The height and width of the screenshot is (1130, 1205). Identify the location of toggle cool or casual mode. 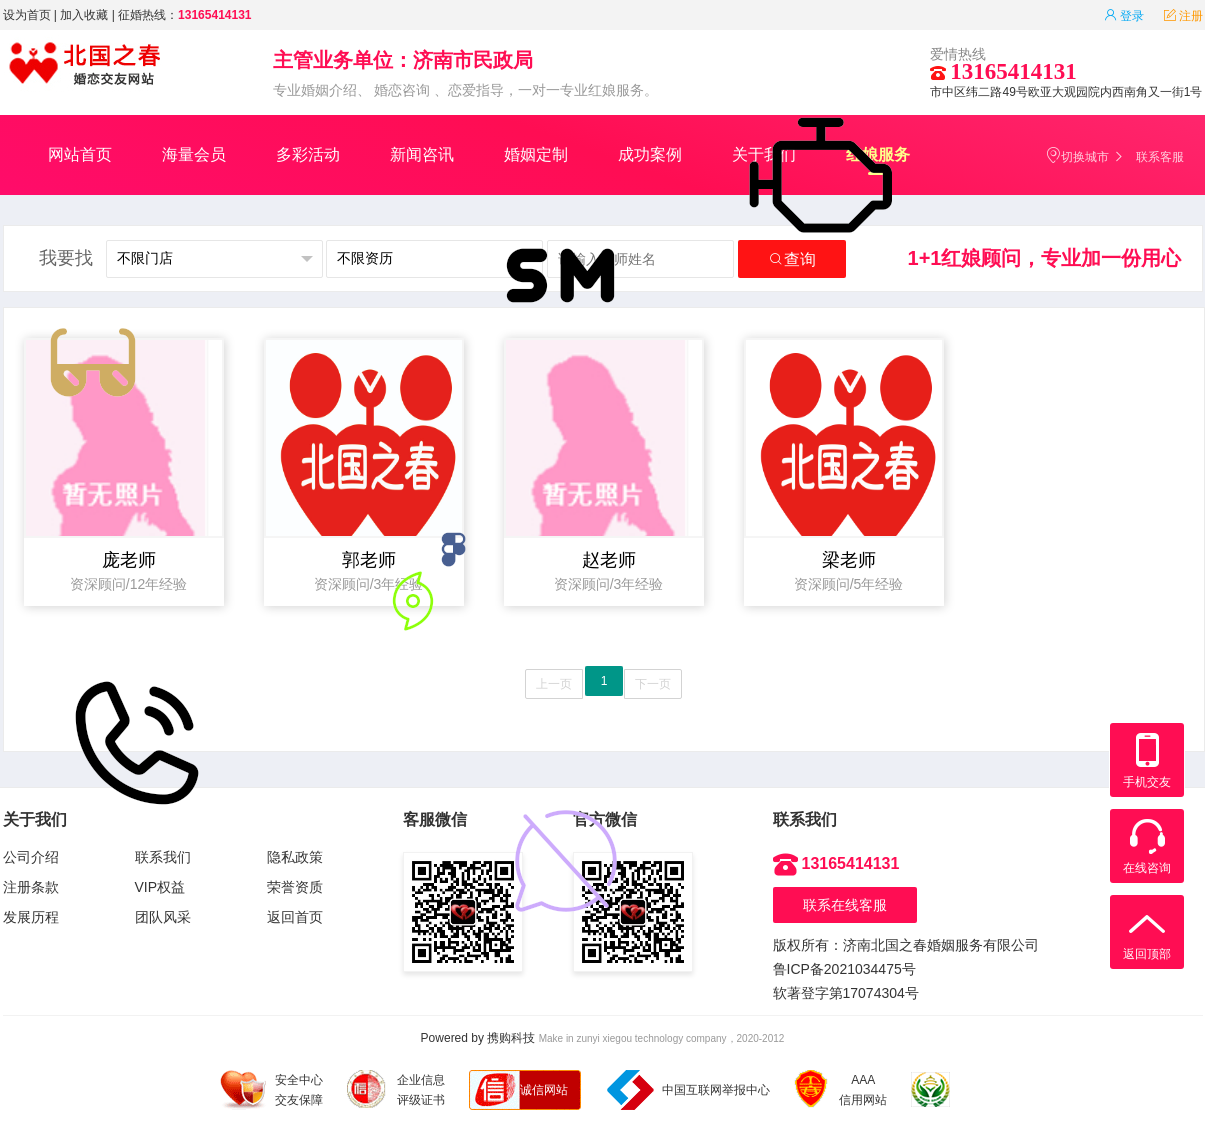
(93, 364).